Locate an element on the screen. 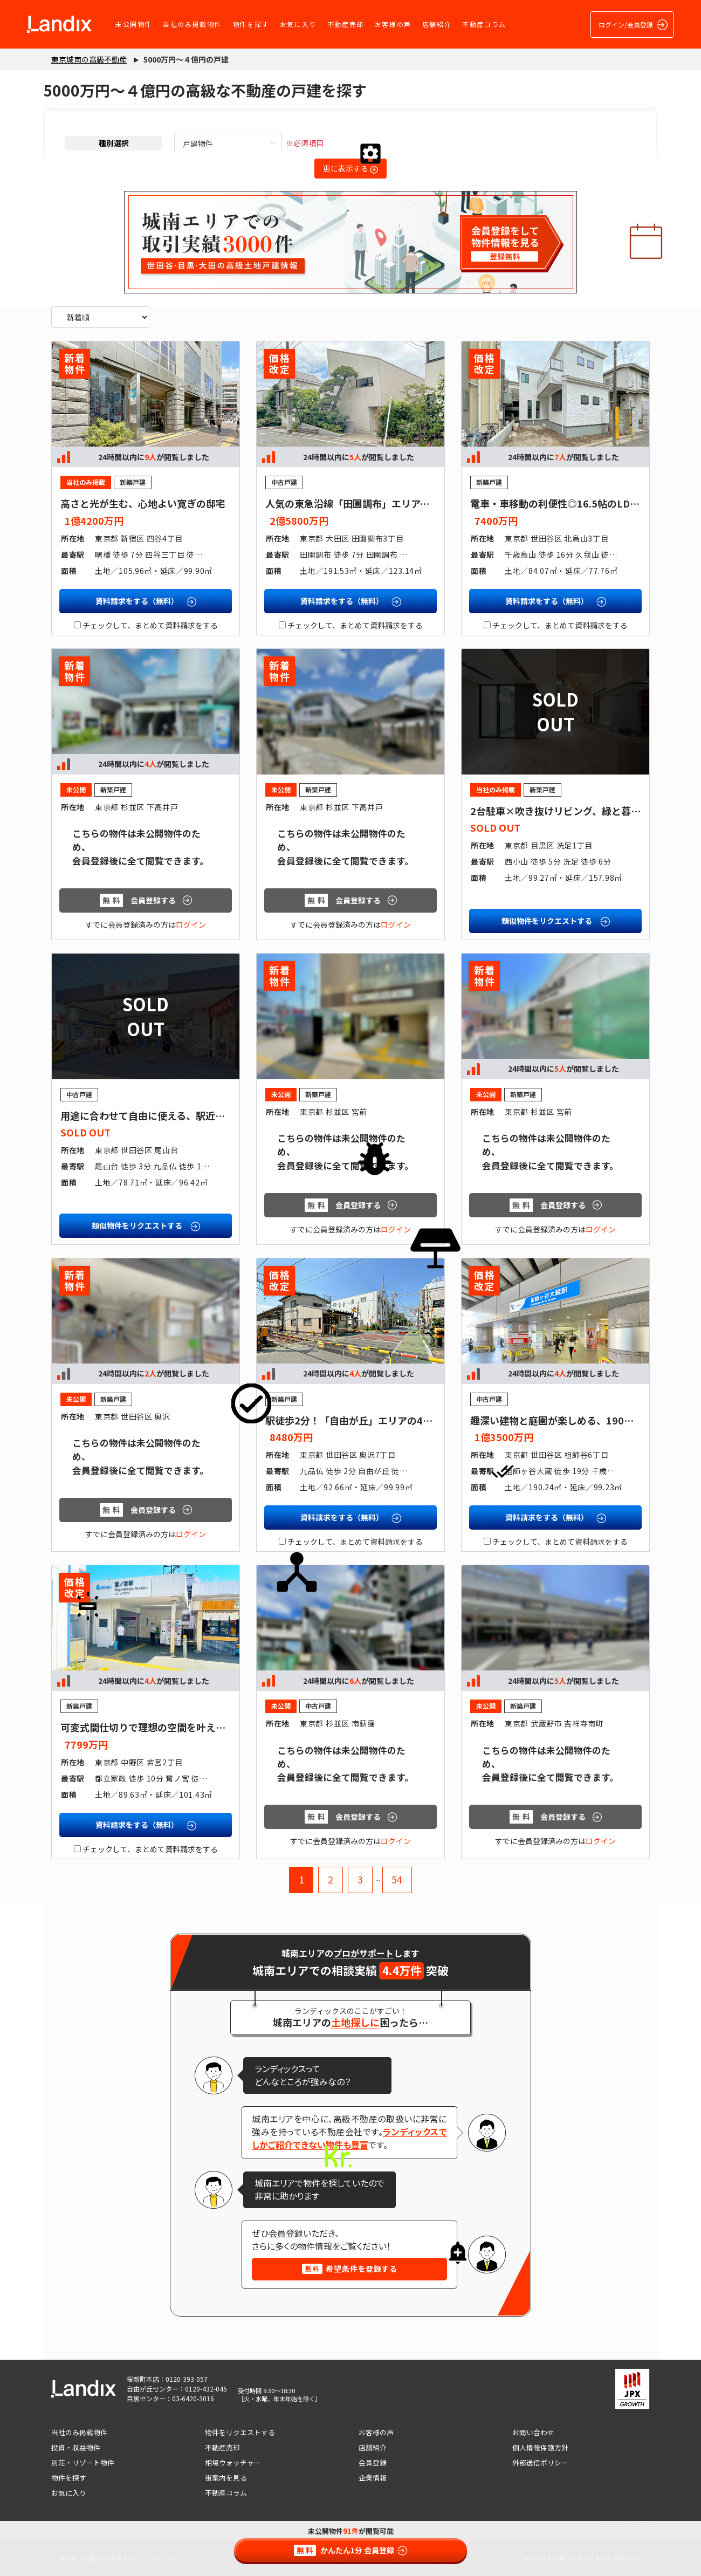  view calendar or schedule is located at coordinates (646, 243).